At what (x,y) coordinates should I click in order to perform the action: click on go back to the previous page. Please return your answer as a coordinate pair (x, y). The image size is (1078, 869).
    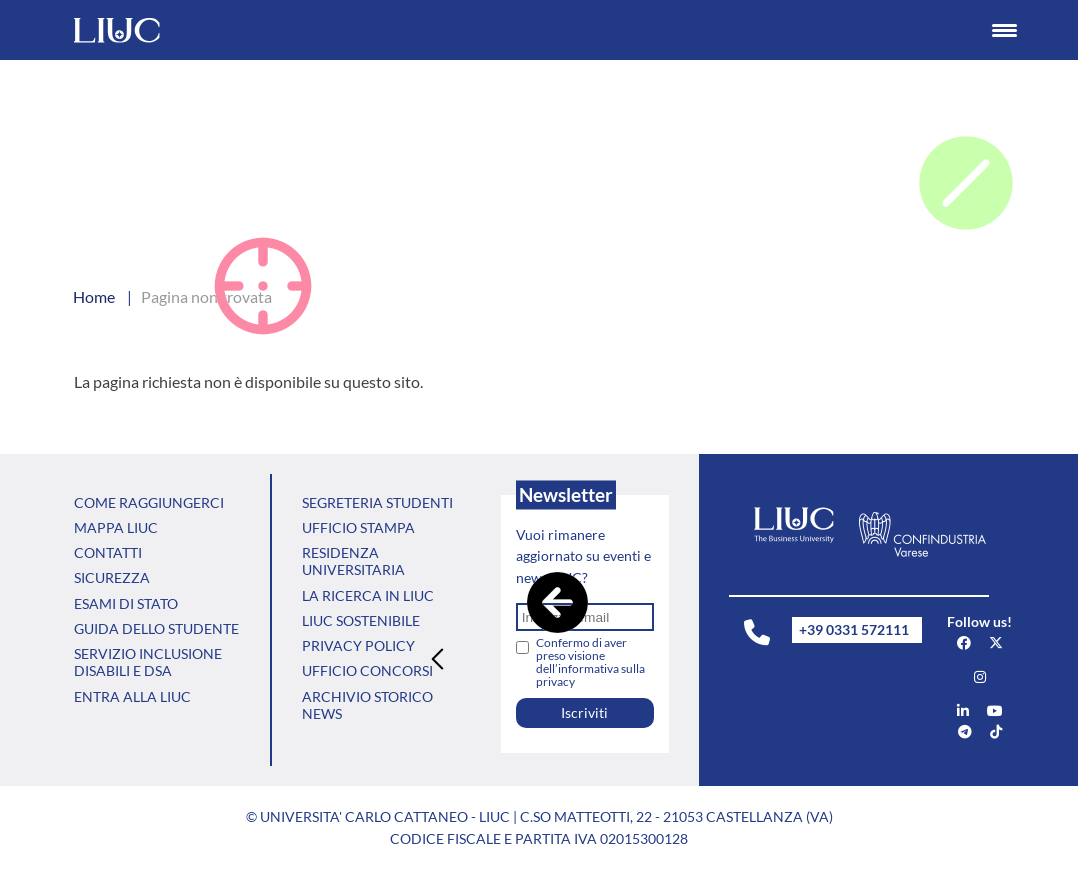
    Looking at the image, I should click on (438, 659).